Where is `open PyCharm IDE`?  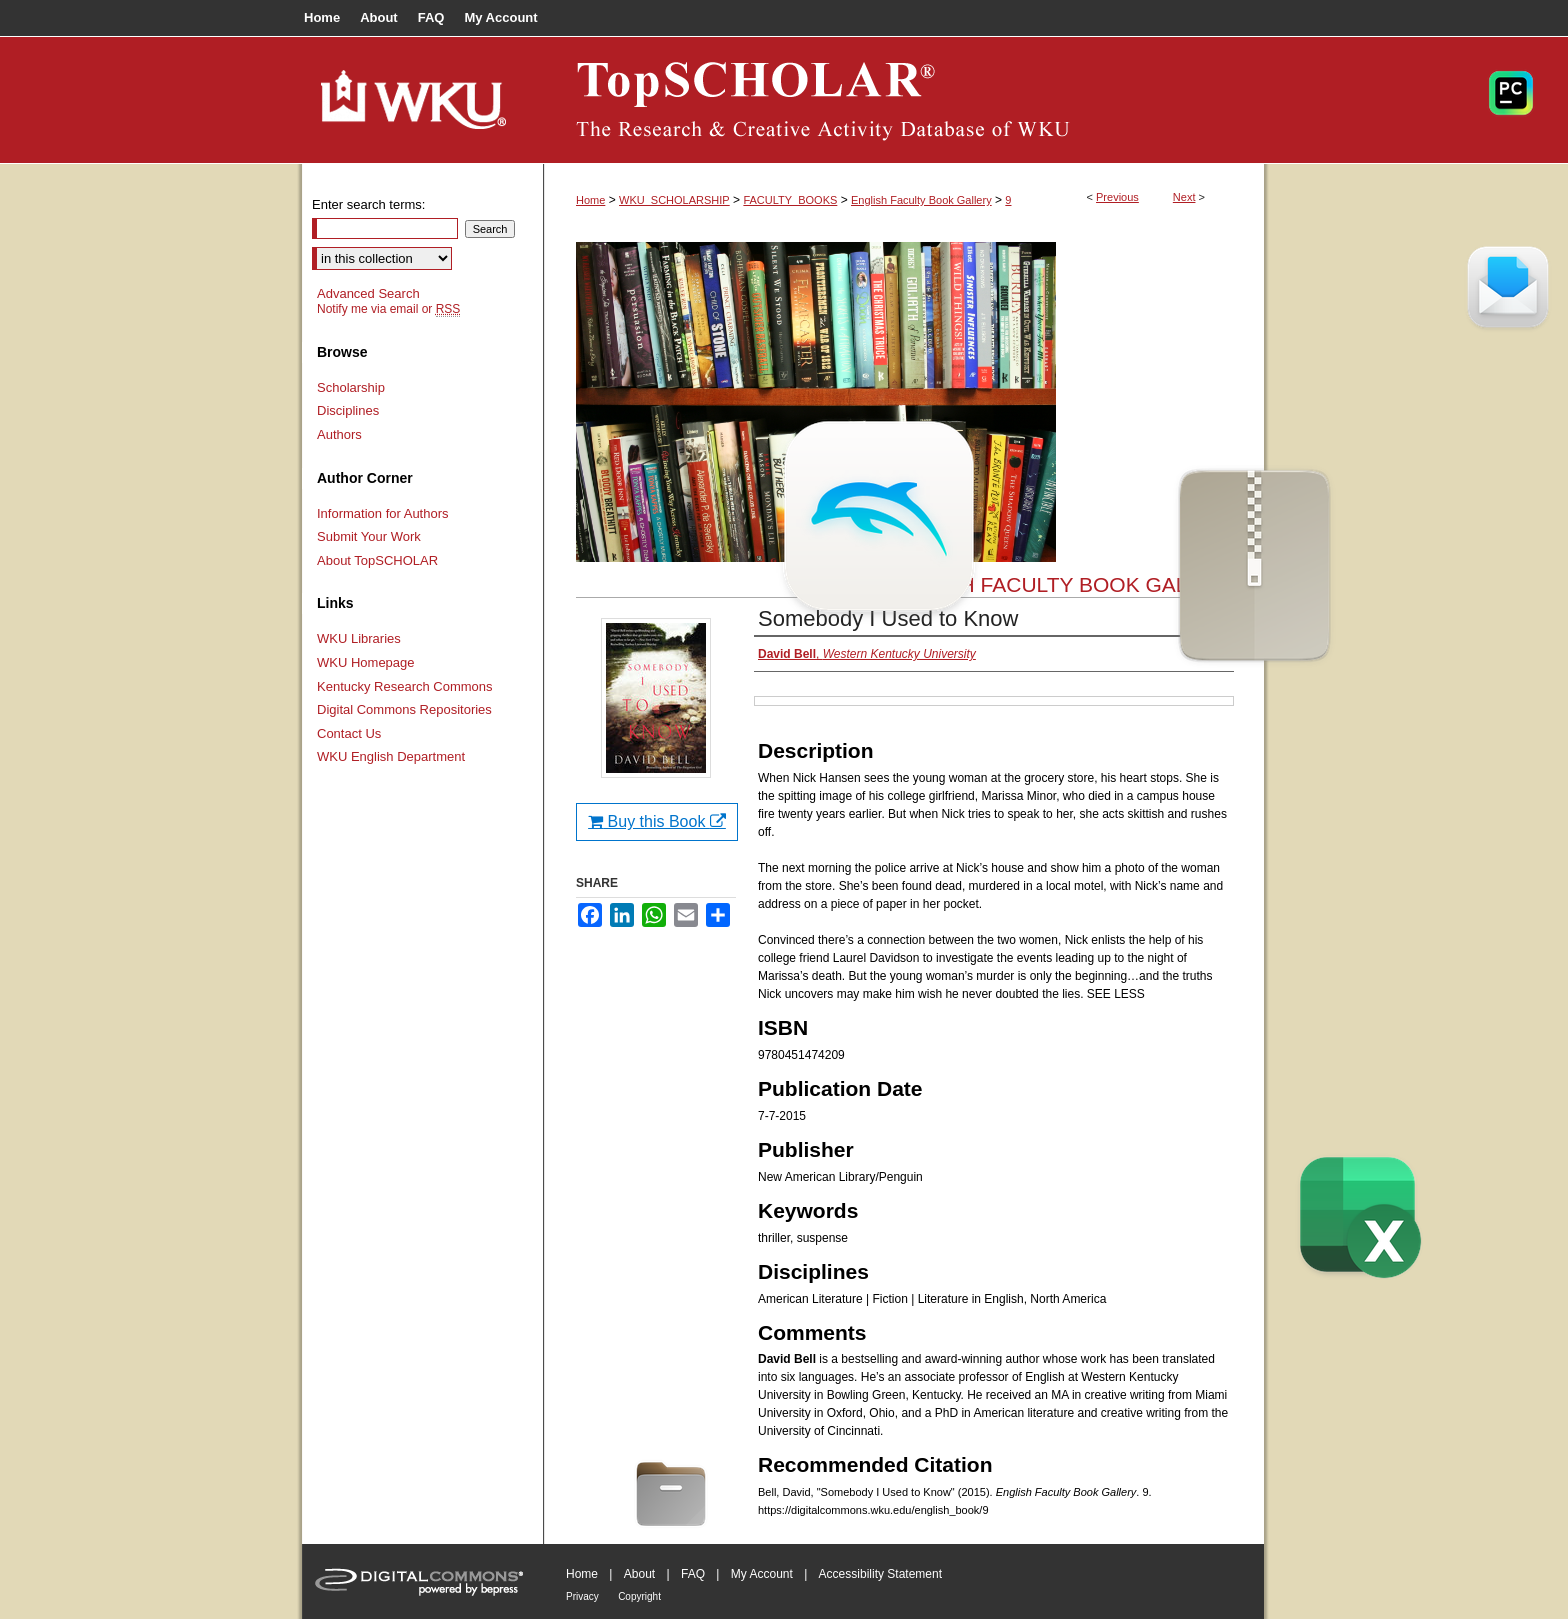 open PyCharm IDE is located at coordinates (1511, 93).